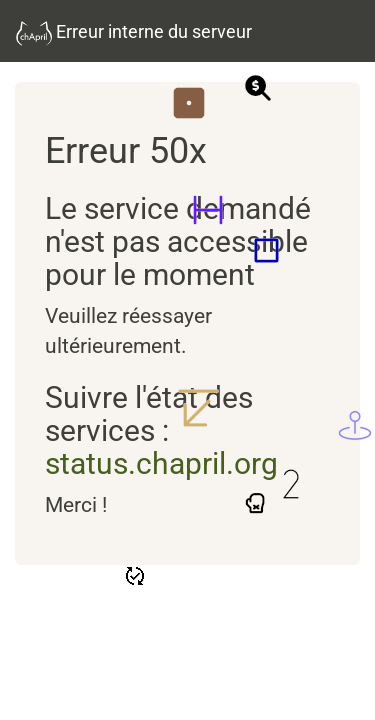  What do you see at coordinates (208, 210) in the screenshot?
I see `apply heading text formatting` at bounding box center [208, 210].